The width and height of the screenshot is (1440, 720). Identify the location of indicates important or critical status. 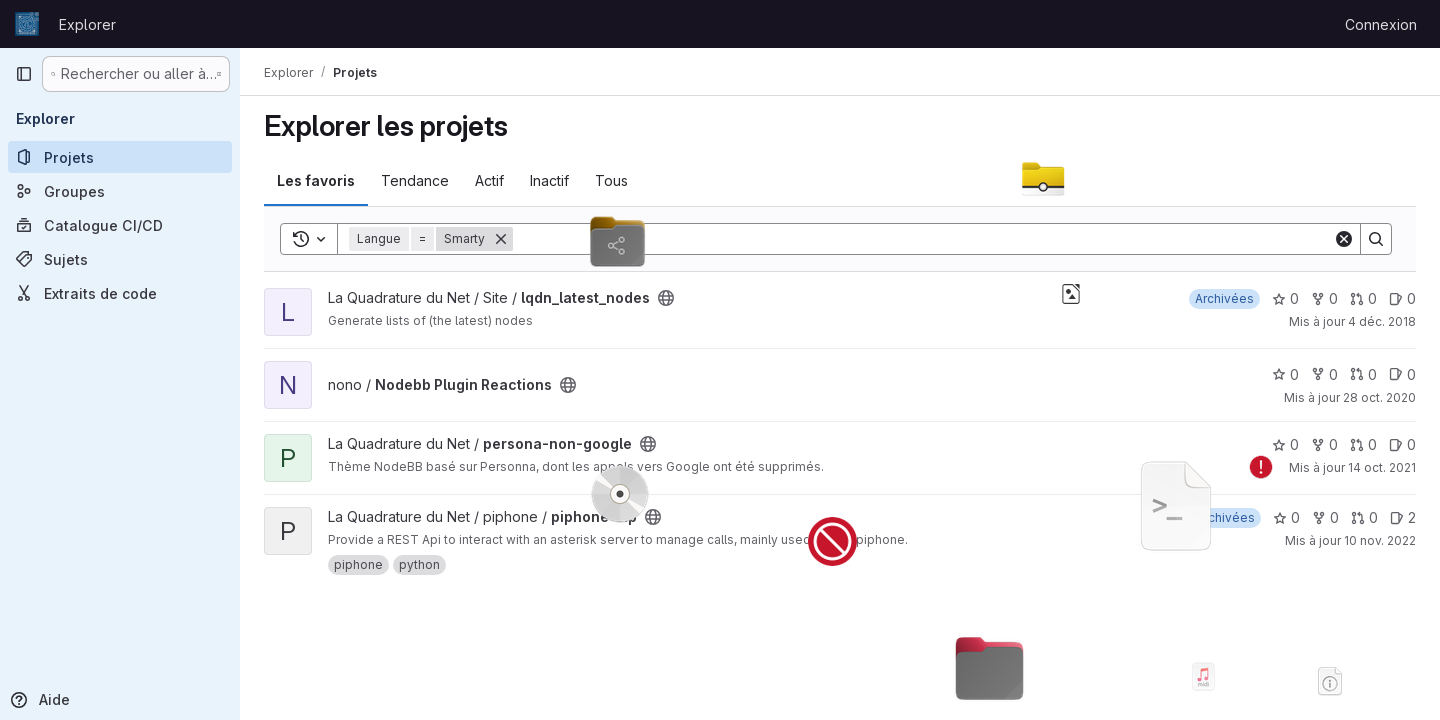
(1261, 467).